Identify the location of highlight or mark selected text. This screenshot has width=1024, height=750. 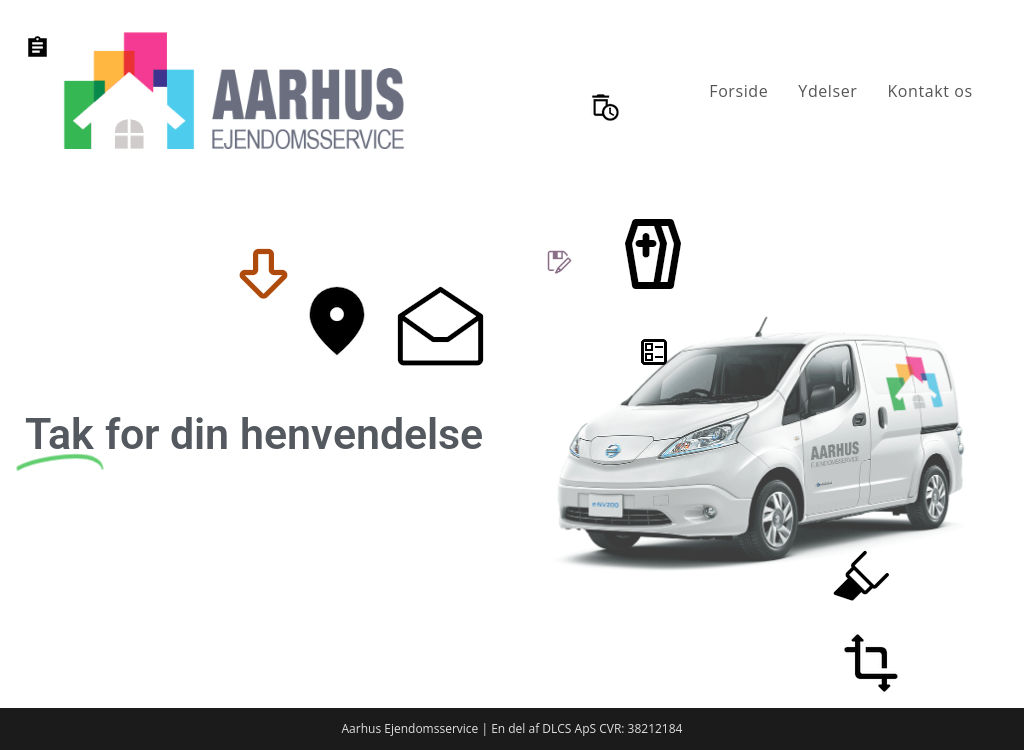
(859, 578).